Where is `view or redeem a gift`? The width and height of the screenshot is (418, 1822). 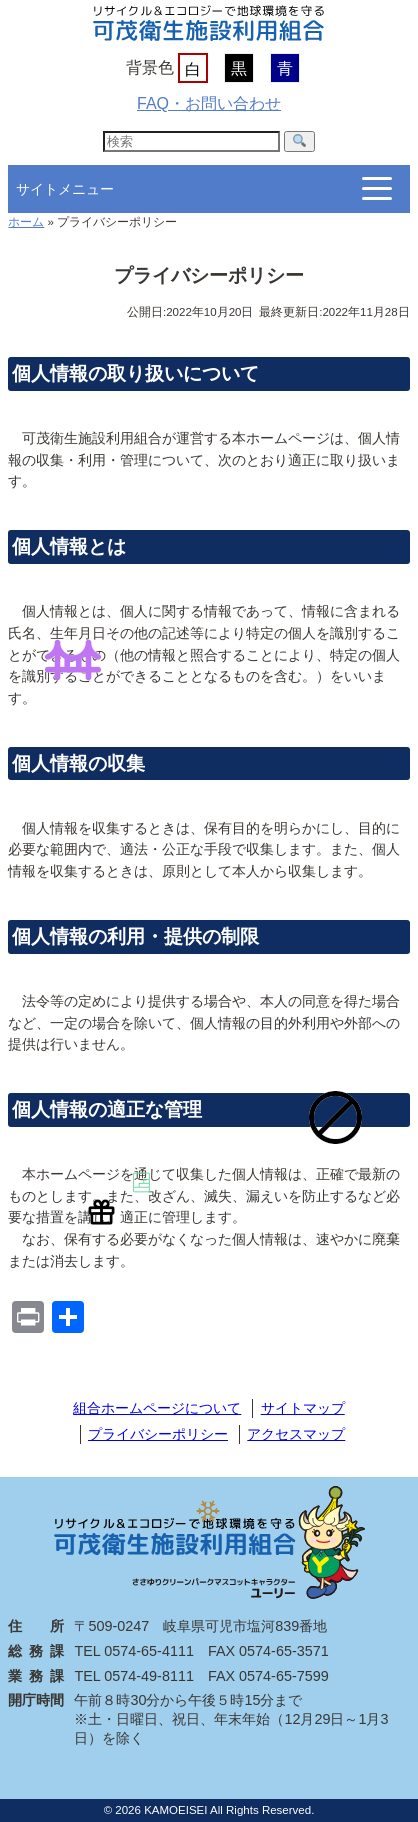 view or redeem a gift is located at coordinates (101, 1213).